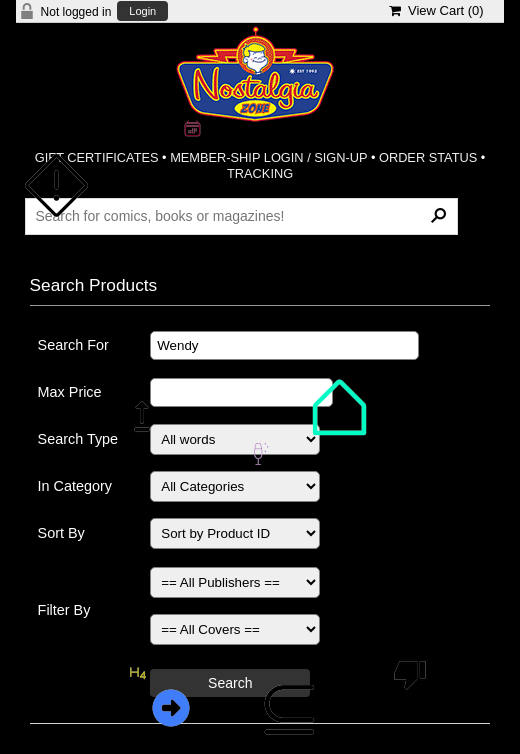 The width and height of the screenshot is (520, 754). Describe the element at coordinates (290, 708) in the screenshot. I see `indicates a subset relationship in mathematical notation` at that location.